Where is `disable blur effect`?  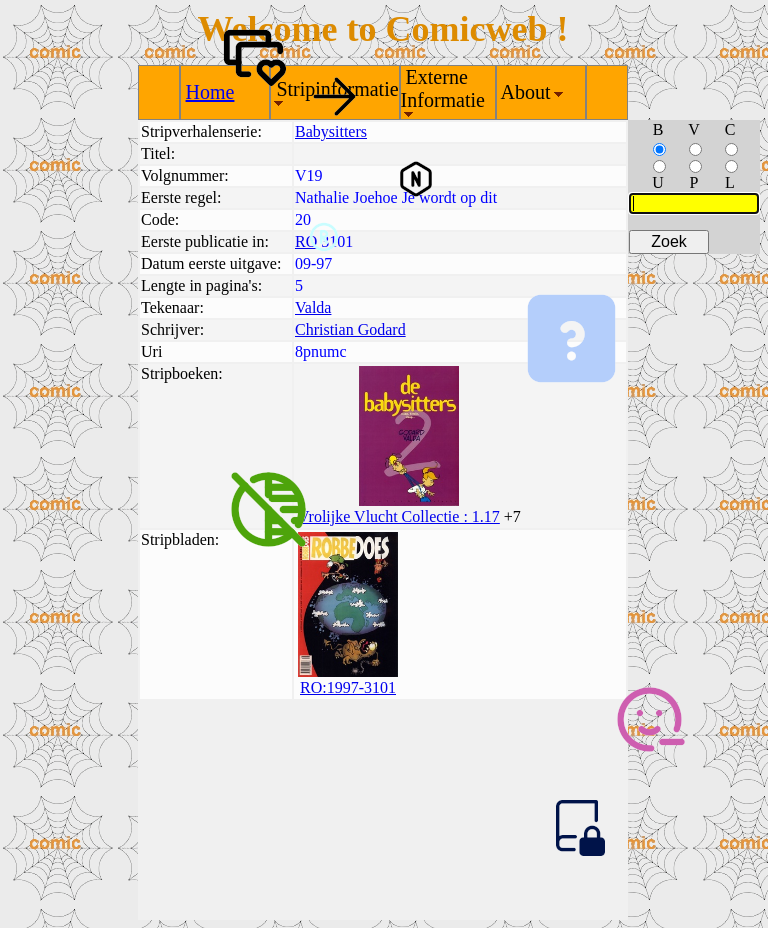
disable blur effect is located at coordinates (268, 509).